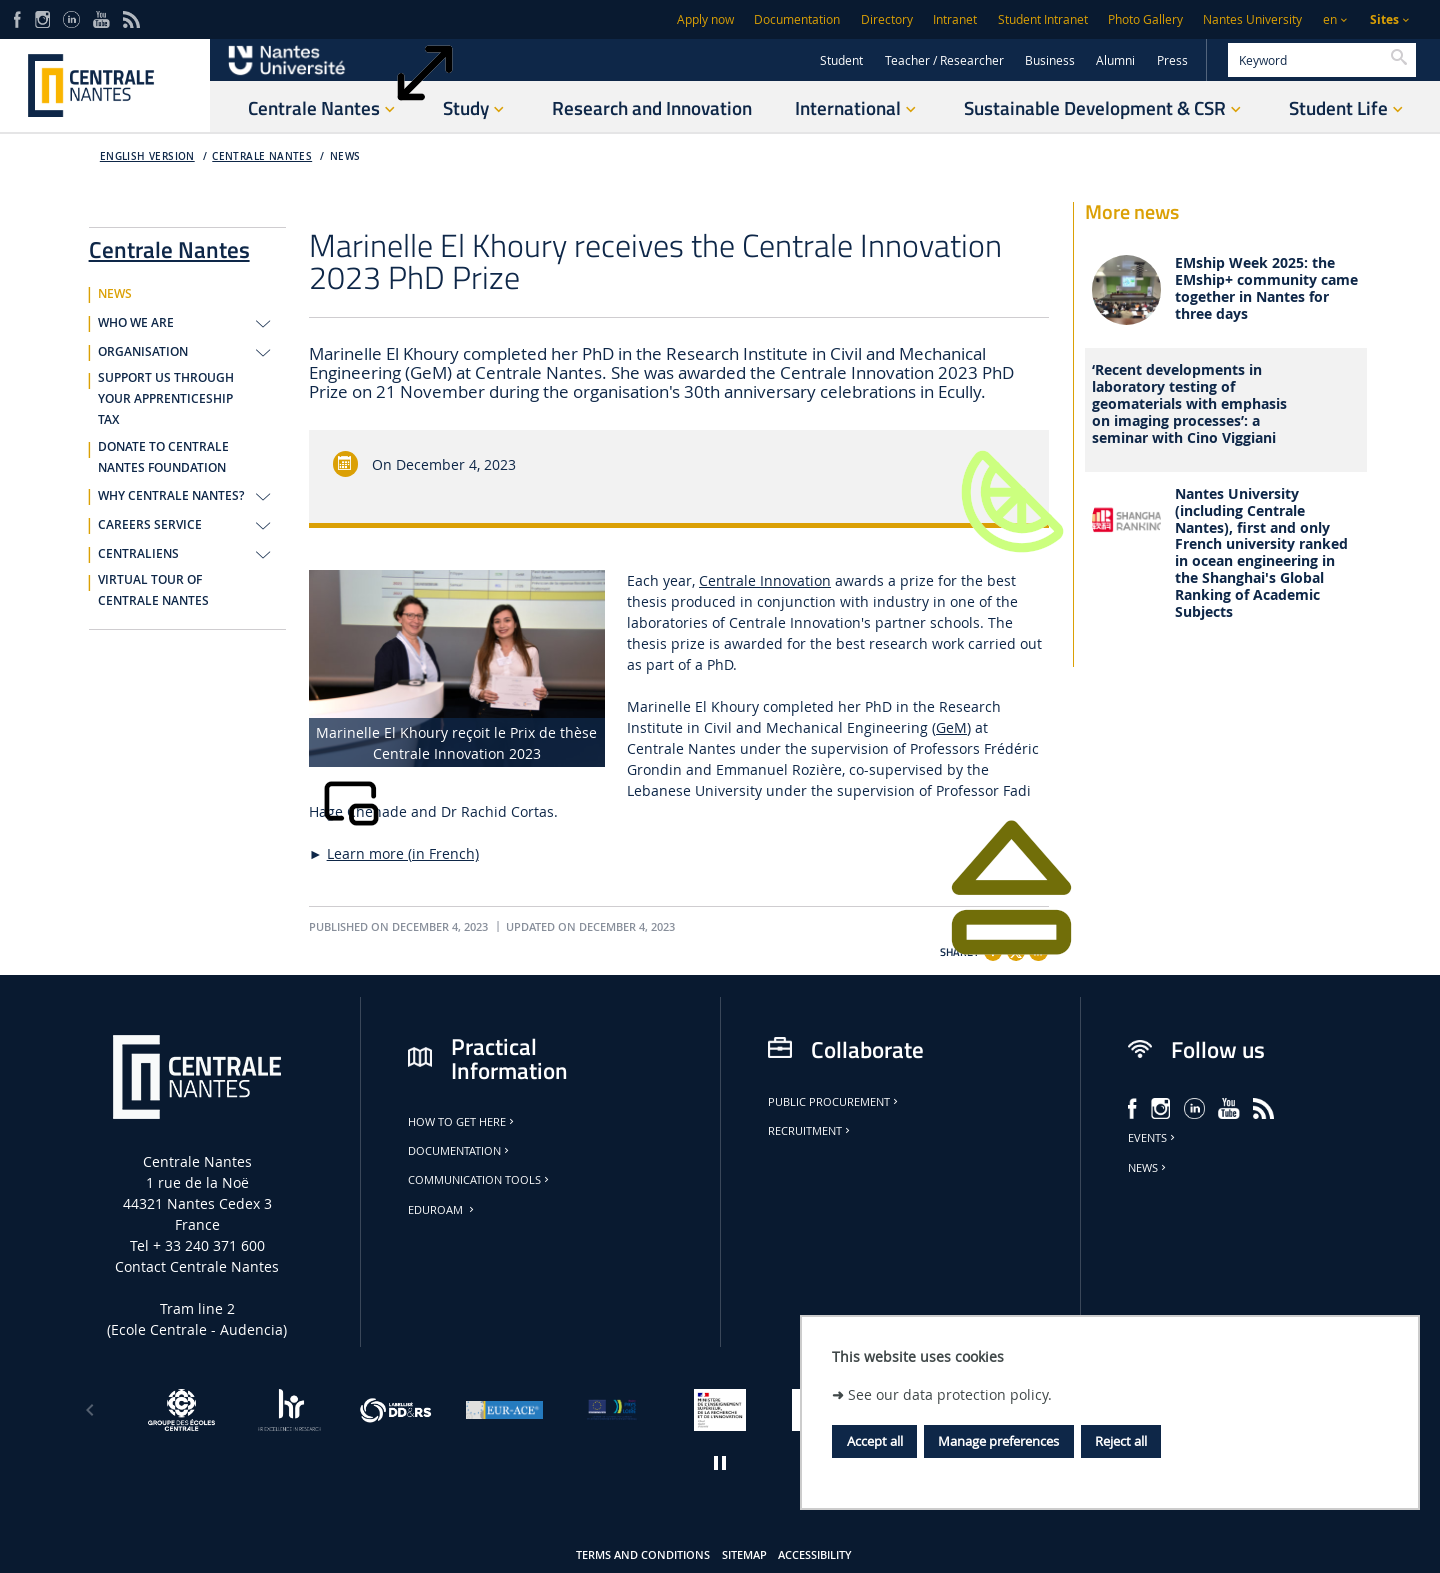 This screenshot has height=1573, width=1440. What do you see at coordinates (425, 73) in the screenshot?
I see `resize window diagonally` at bounding box center [425, 73].